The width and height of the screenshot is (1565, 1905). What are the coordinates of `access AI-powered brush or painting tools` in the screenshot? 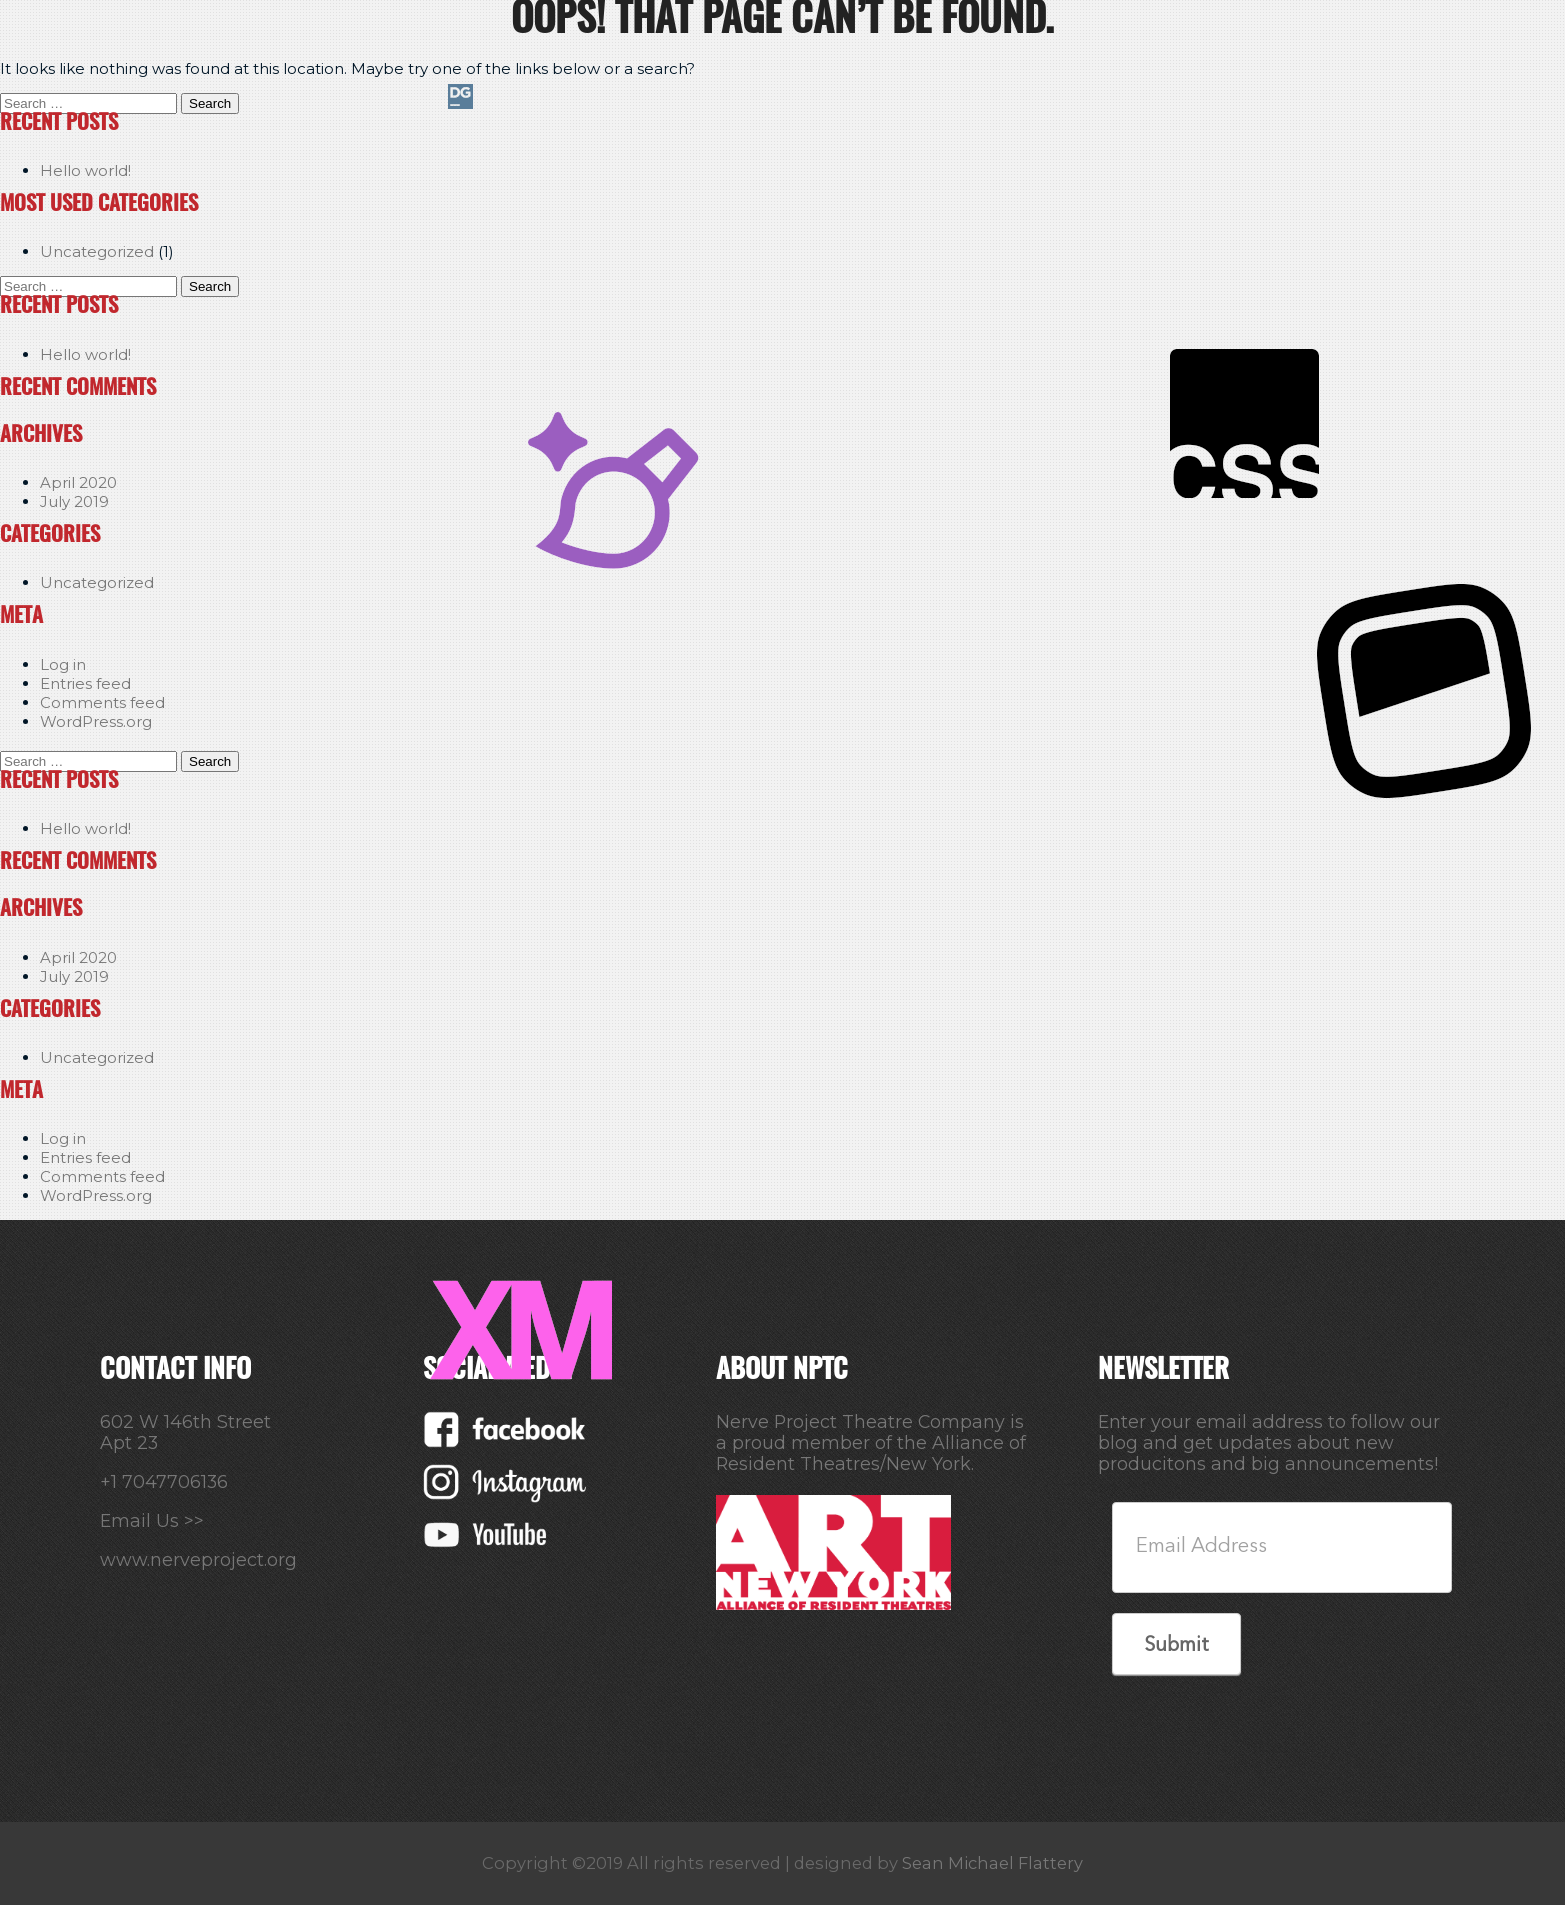 It's located at (617, 501).